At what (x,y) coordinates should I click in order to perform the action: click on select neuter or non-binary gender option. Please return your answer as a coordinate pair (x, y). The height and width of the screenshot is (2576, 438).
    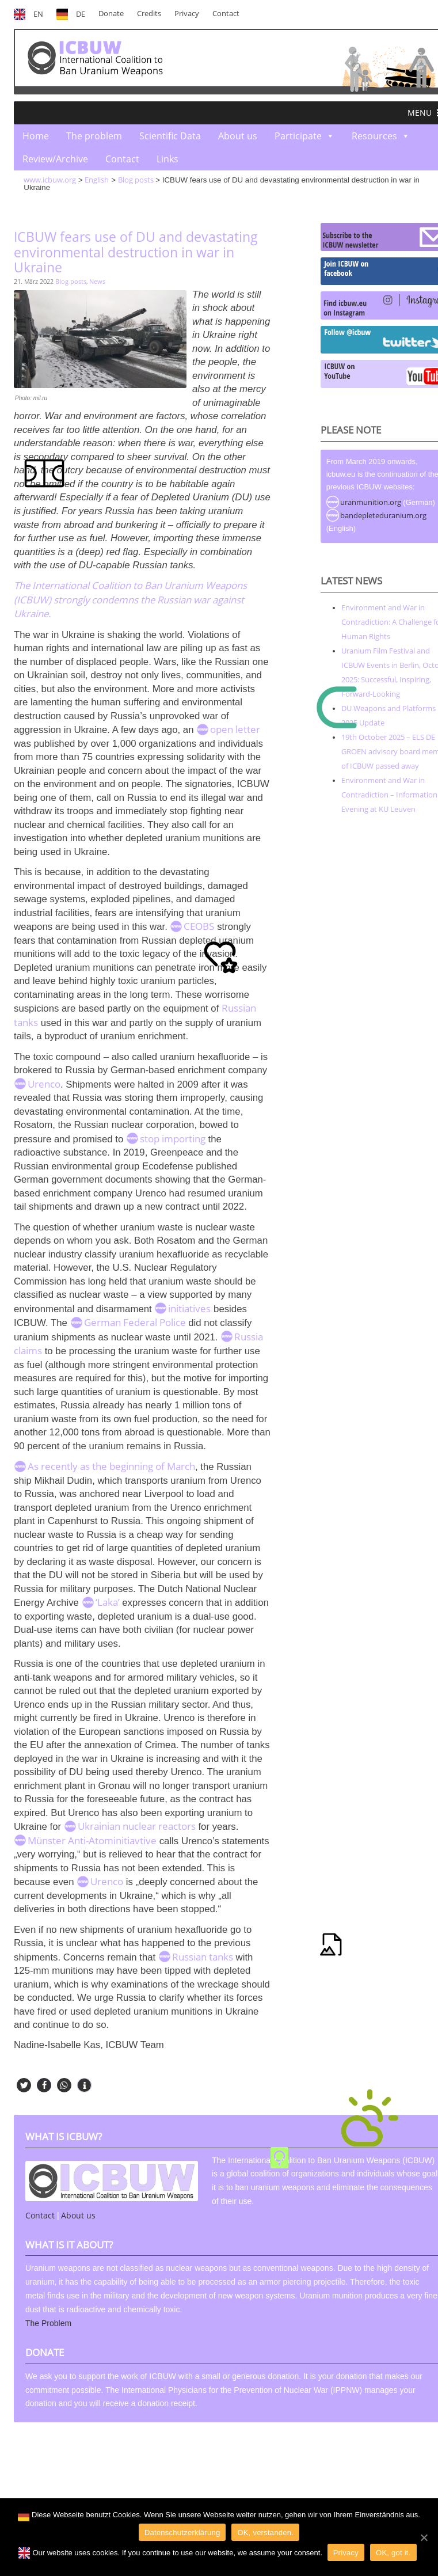
    Looking at the image, I should click on (279, 2157).